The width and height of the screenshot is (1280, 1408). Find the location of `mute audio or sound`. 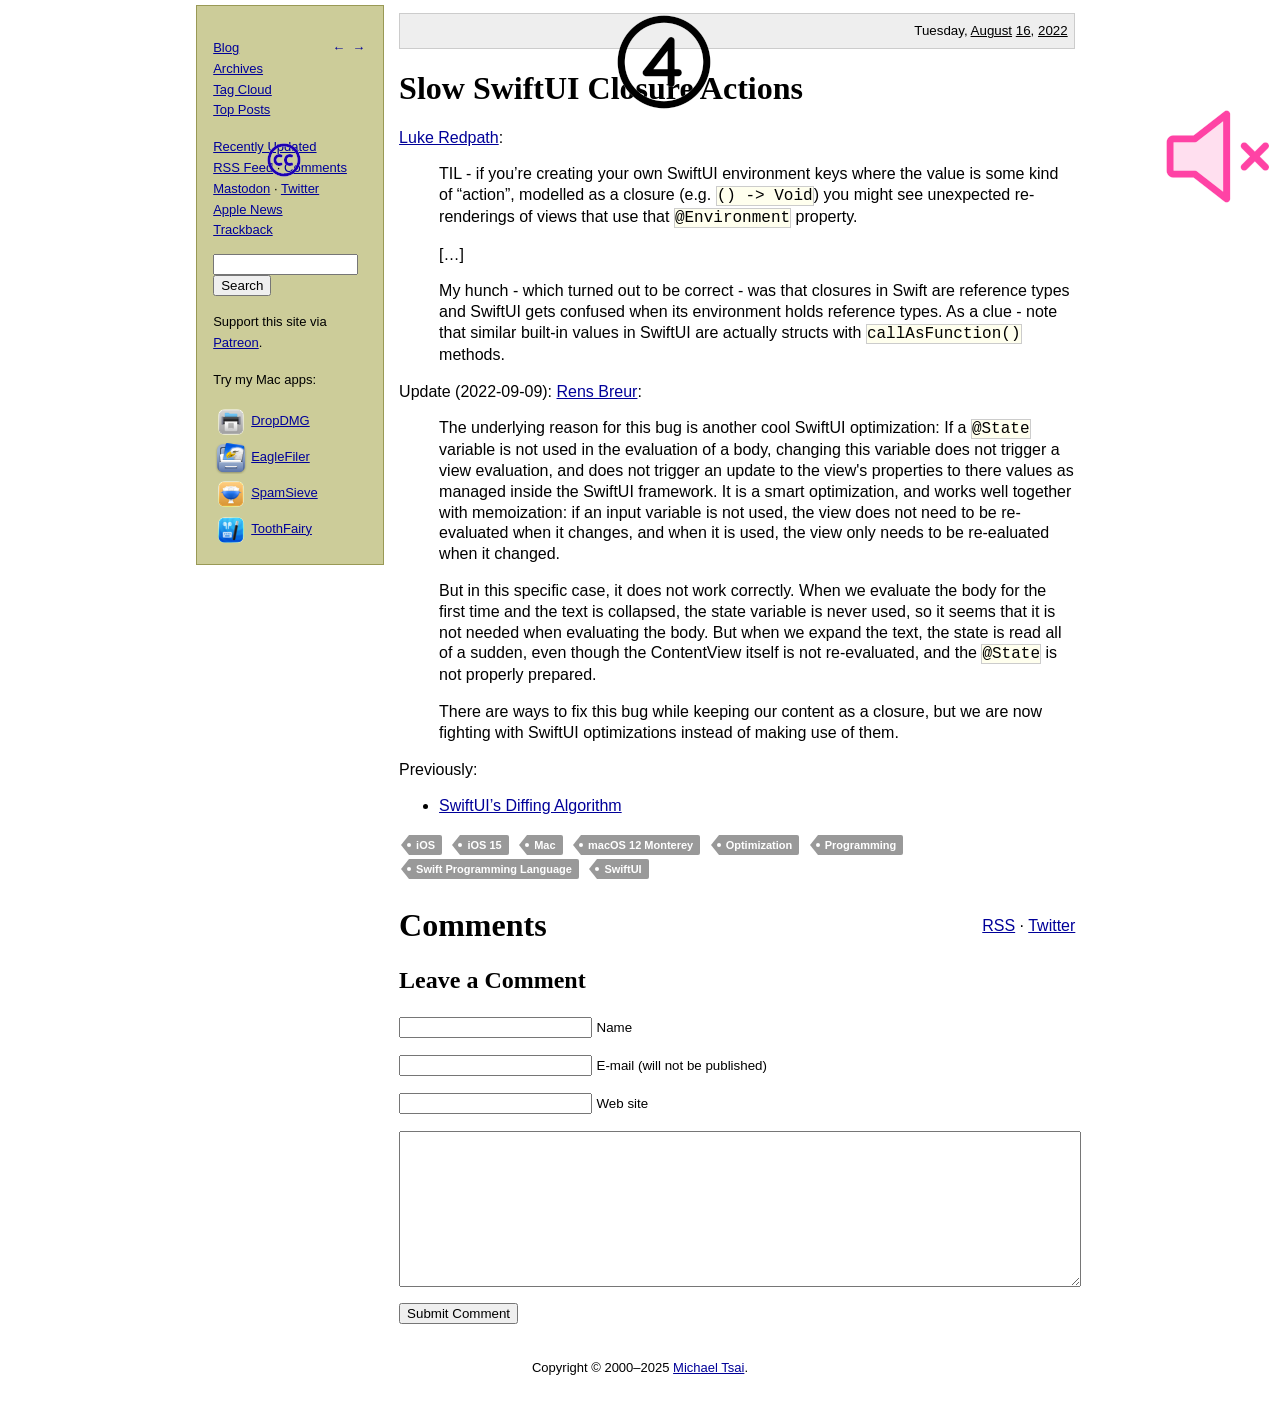

mute audio or sound is located at coordinates (1212, 156).